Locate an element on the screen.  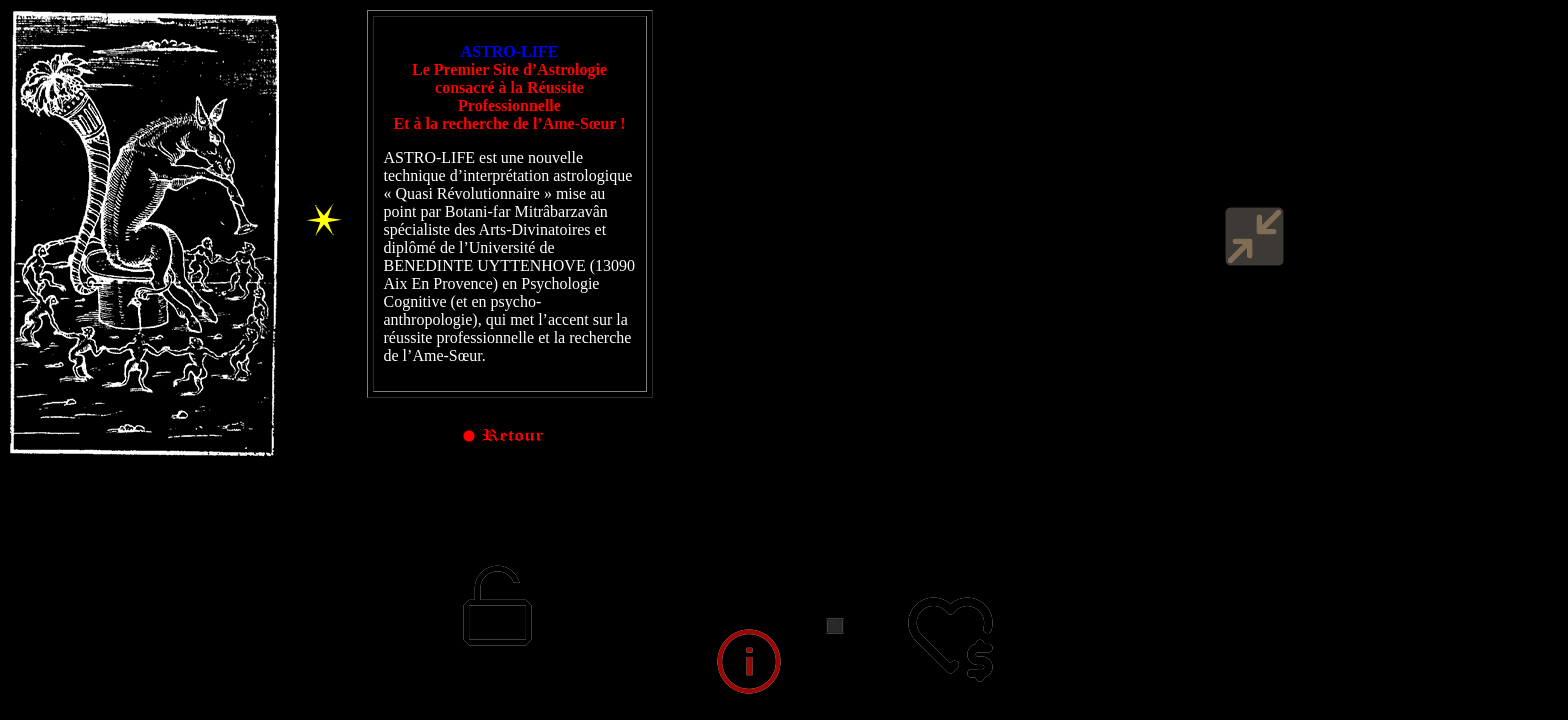
minimize or collapse a window is located at coordinates (1254, 236).